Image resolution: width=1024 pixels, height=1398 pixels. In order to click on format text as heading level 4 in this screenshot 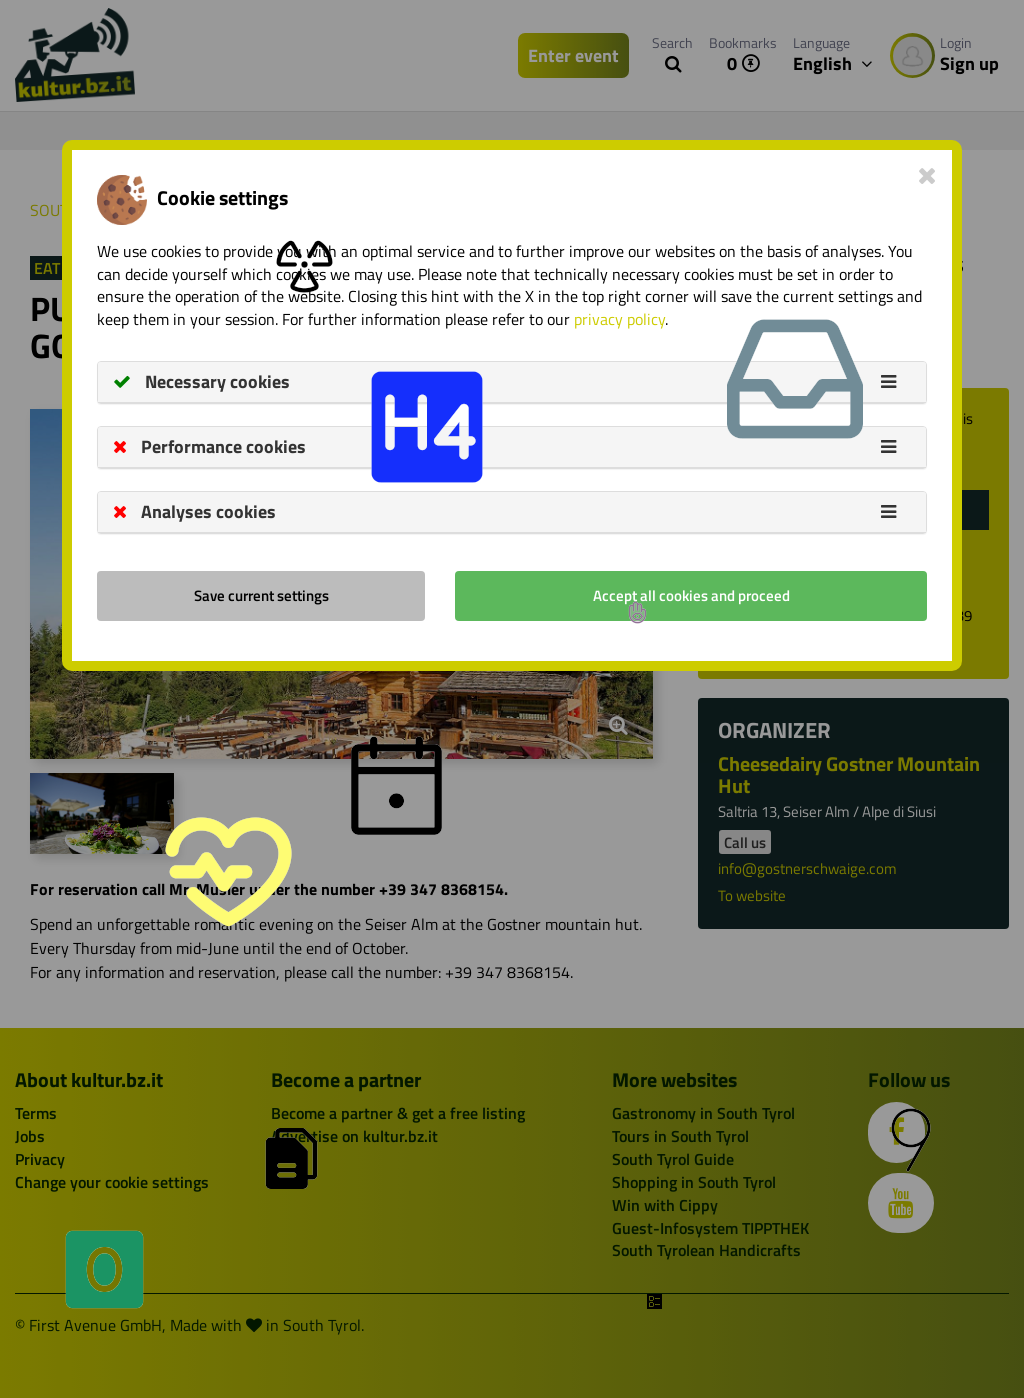, I will do `click(427, 427)`.